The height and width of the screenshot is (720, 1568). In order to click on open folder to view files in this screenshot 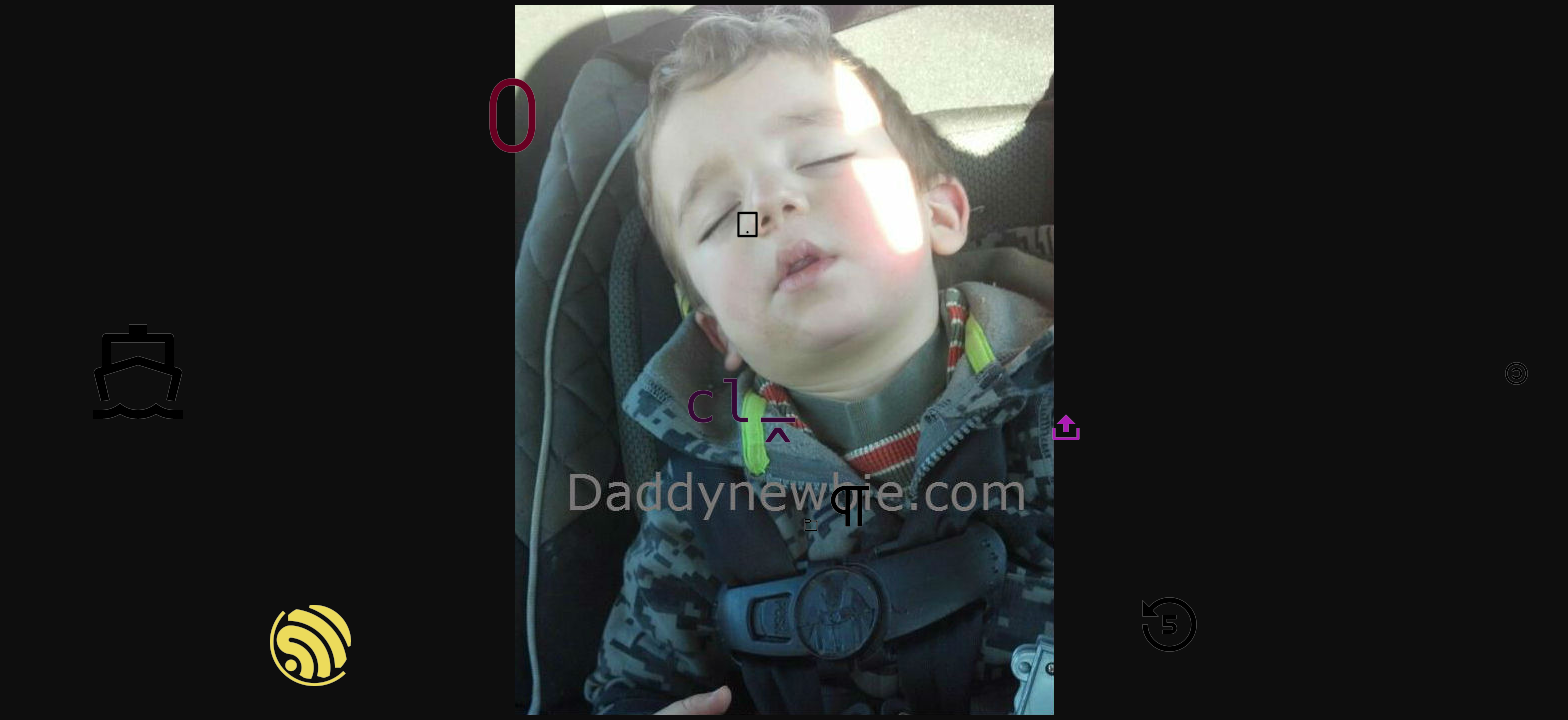, I will do `click(811, 525)`.